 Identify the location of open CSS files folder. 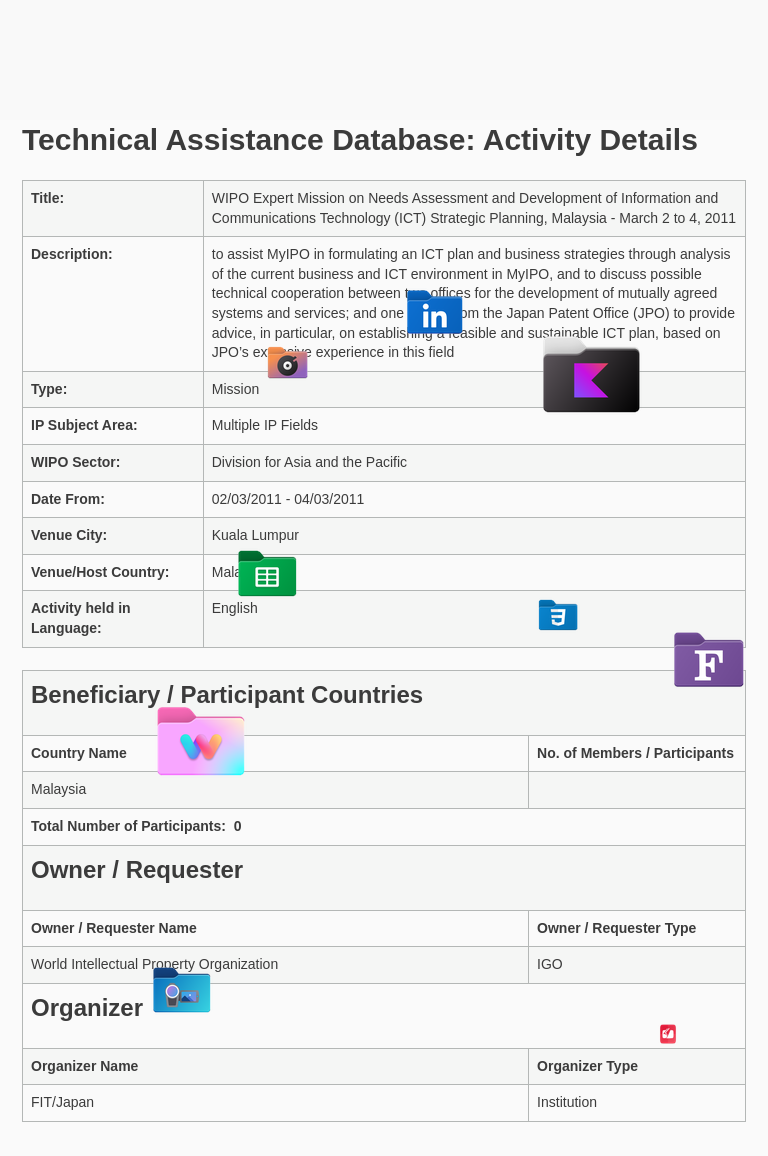
(558, 616).